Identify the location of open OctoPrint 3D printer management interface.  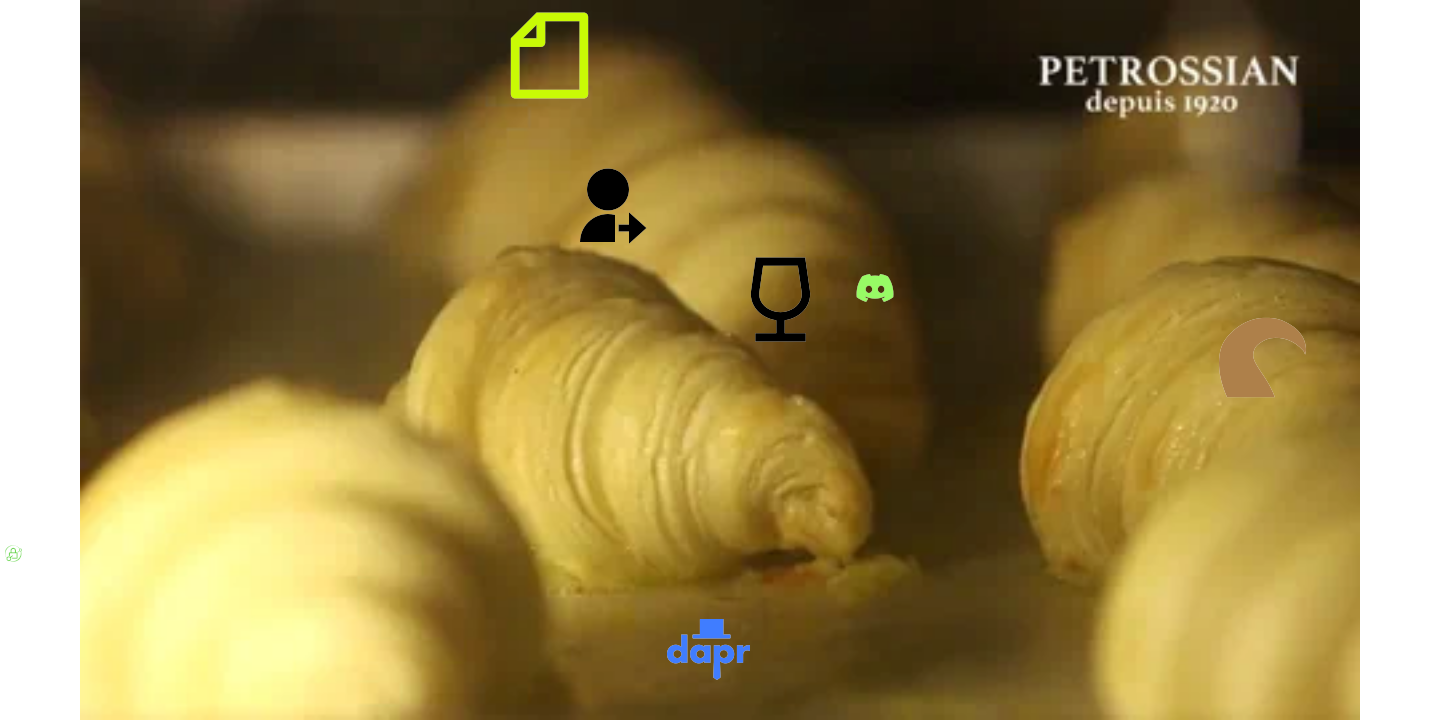
(1262, 357).